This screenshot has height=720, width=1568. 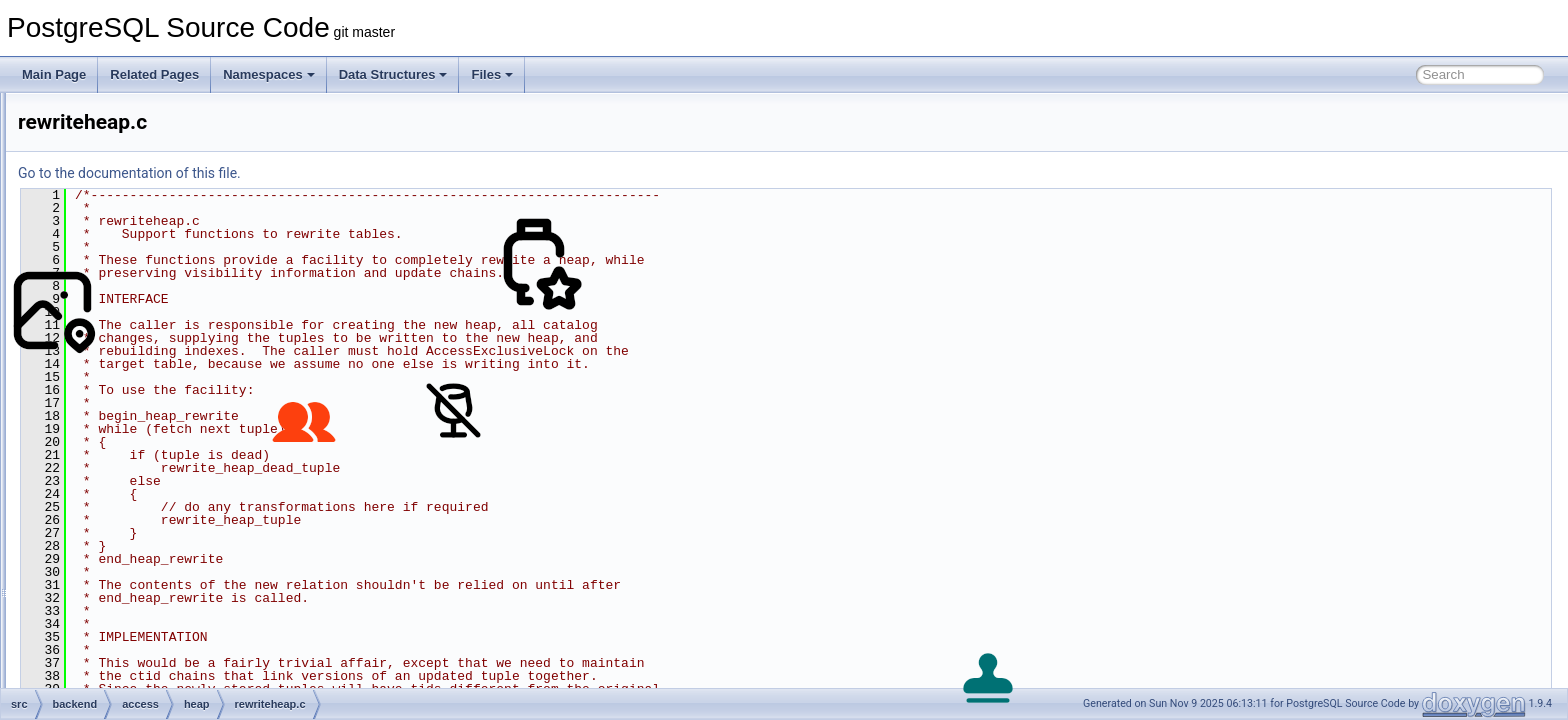 What do you see at coordinates (988, 678) in the screenshot?
I see `apply a stamp or seal to a document` at bounding box center [988, 678].